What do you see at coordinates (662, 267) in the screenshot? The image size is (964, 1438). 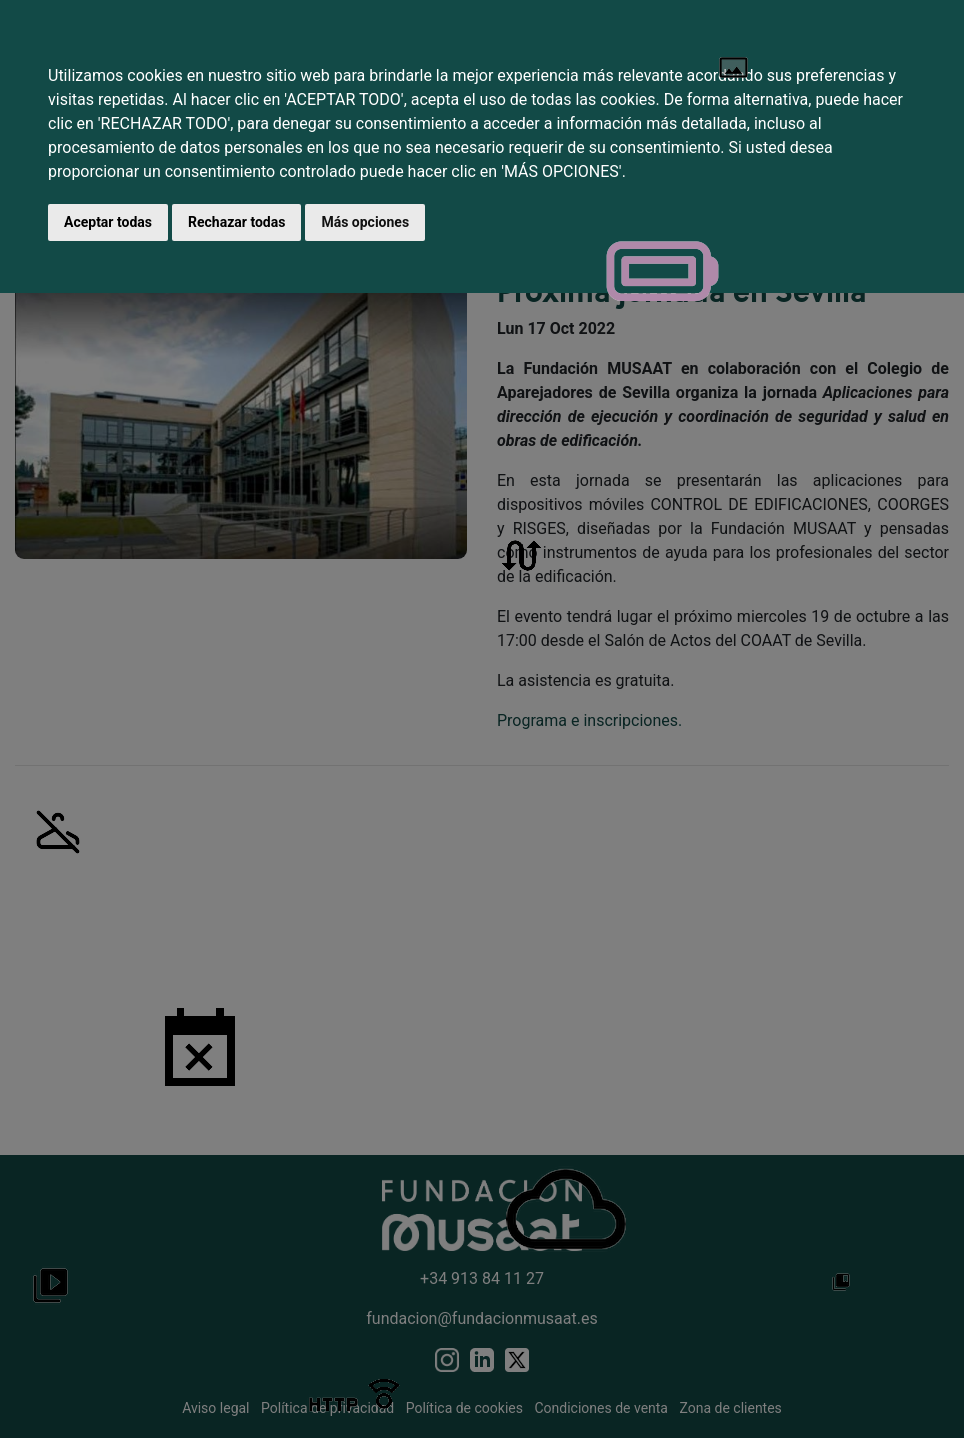 I see `indicates battery is fully charged` at bounding box center [662, 267].